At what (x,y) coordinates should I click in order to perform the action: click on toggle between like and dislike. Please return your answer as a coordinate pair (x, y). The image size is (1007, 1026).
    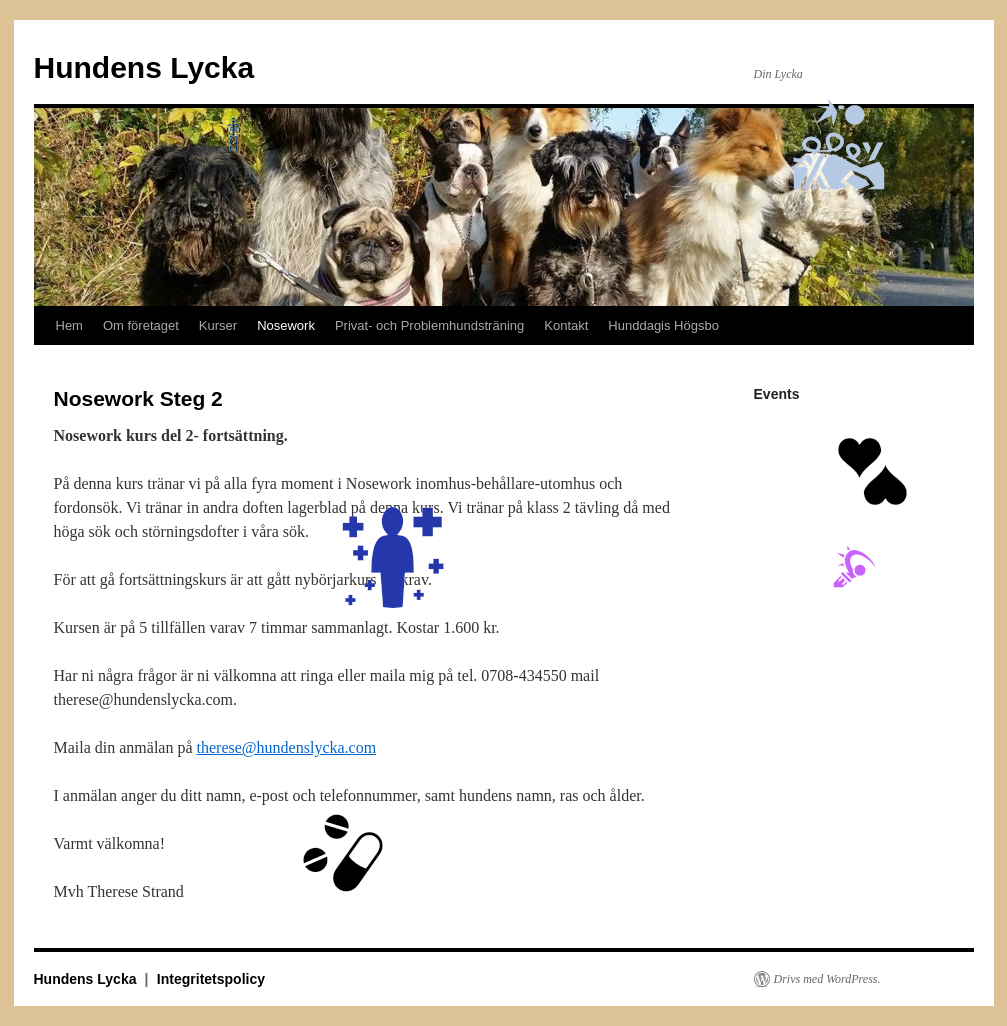
    Looking at the image, I should click on (872, 471).